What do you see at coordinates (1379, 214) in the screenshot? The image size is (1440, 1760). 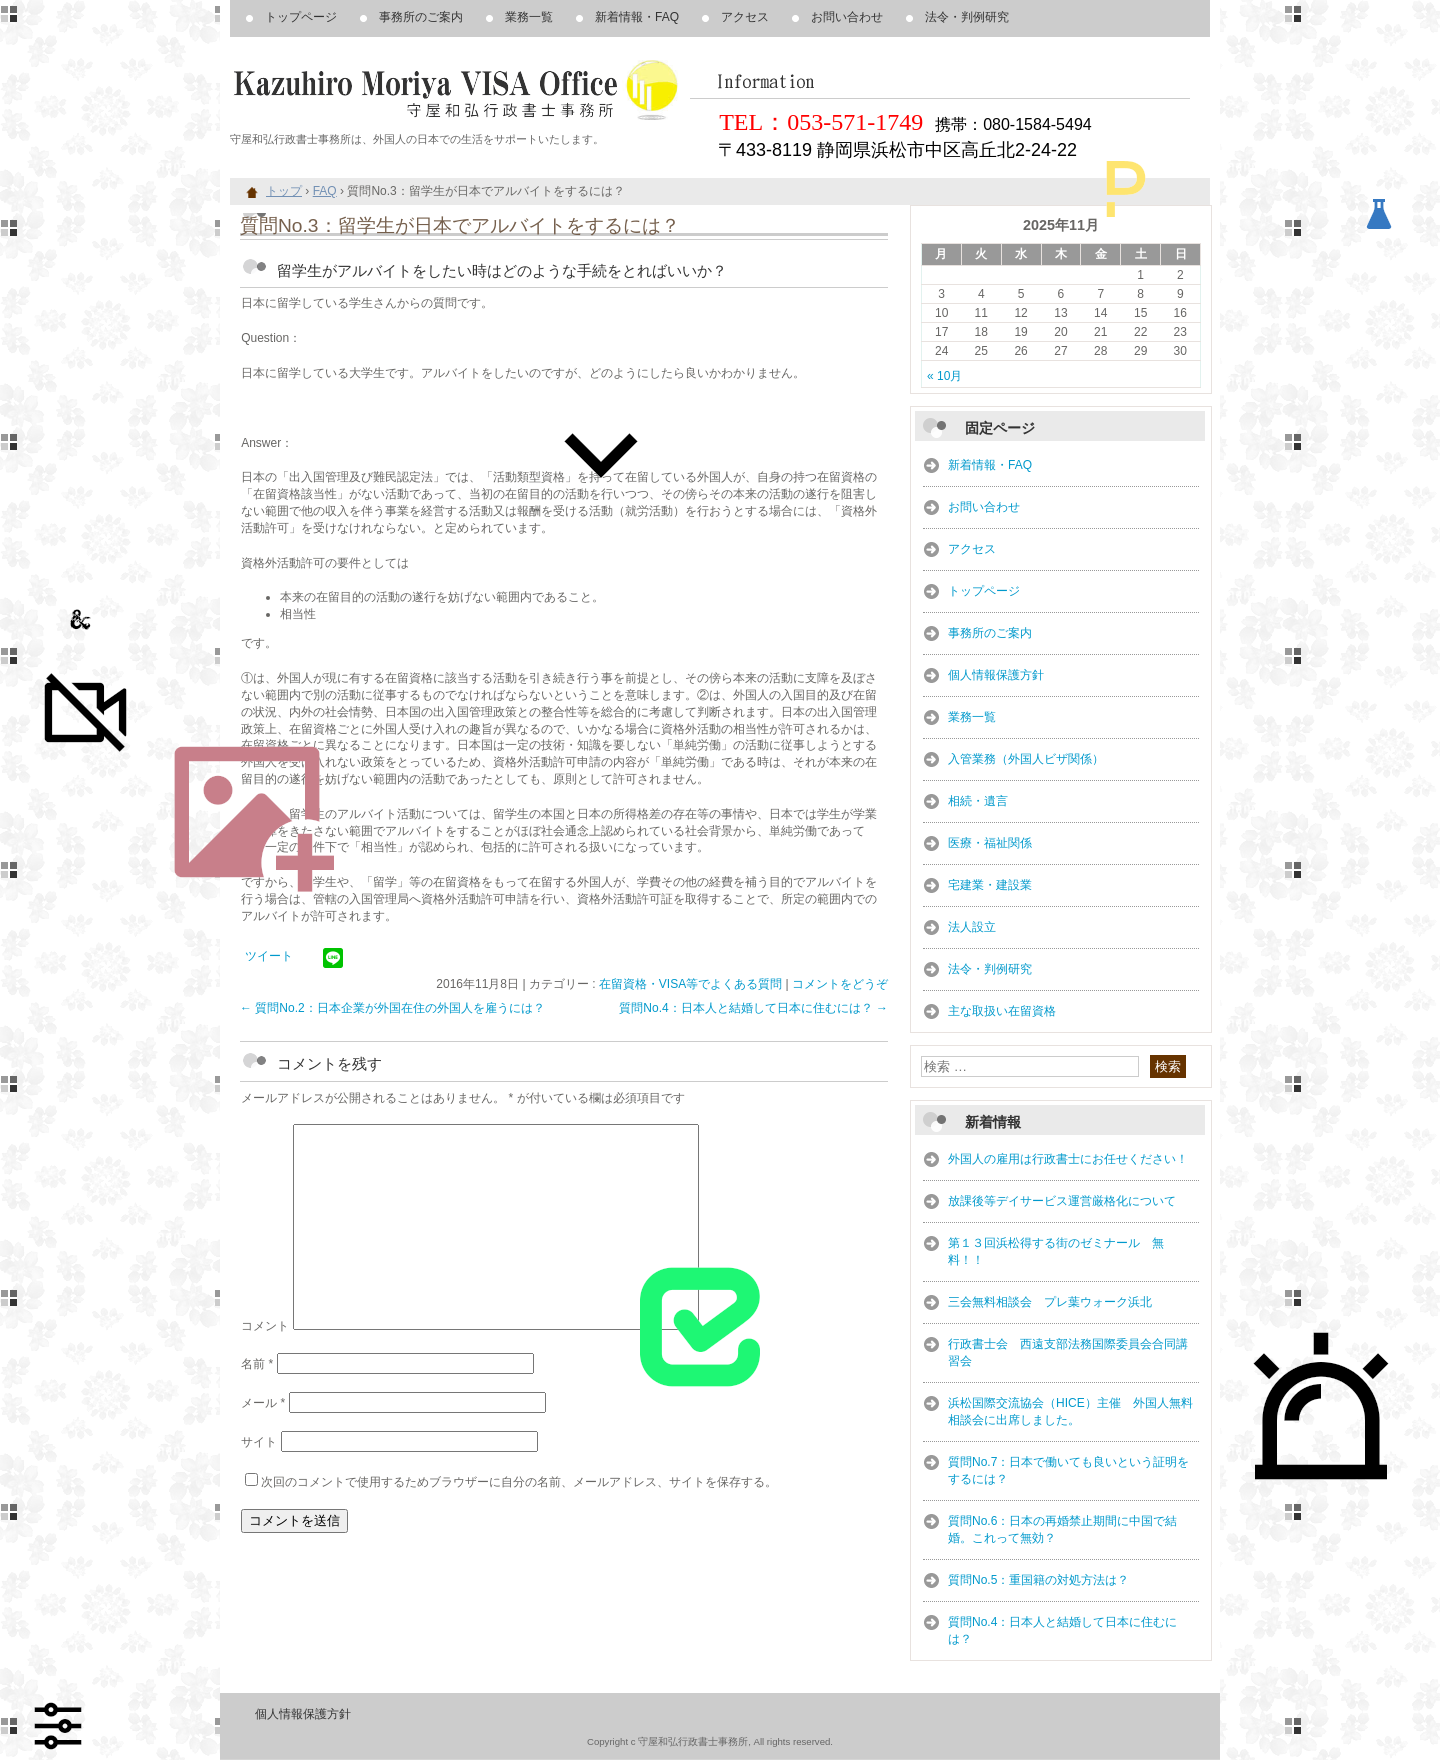 I see `access laboratory or science features` at bounding box center [1379, 214].